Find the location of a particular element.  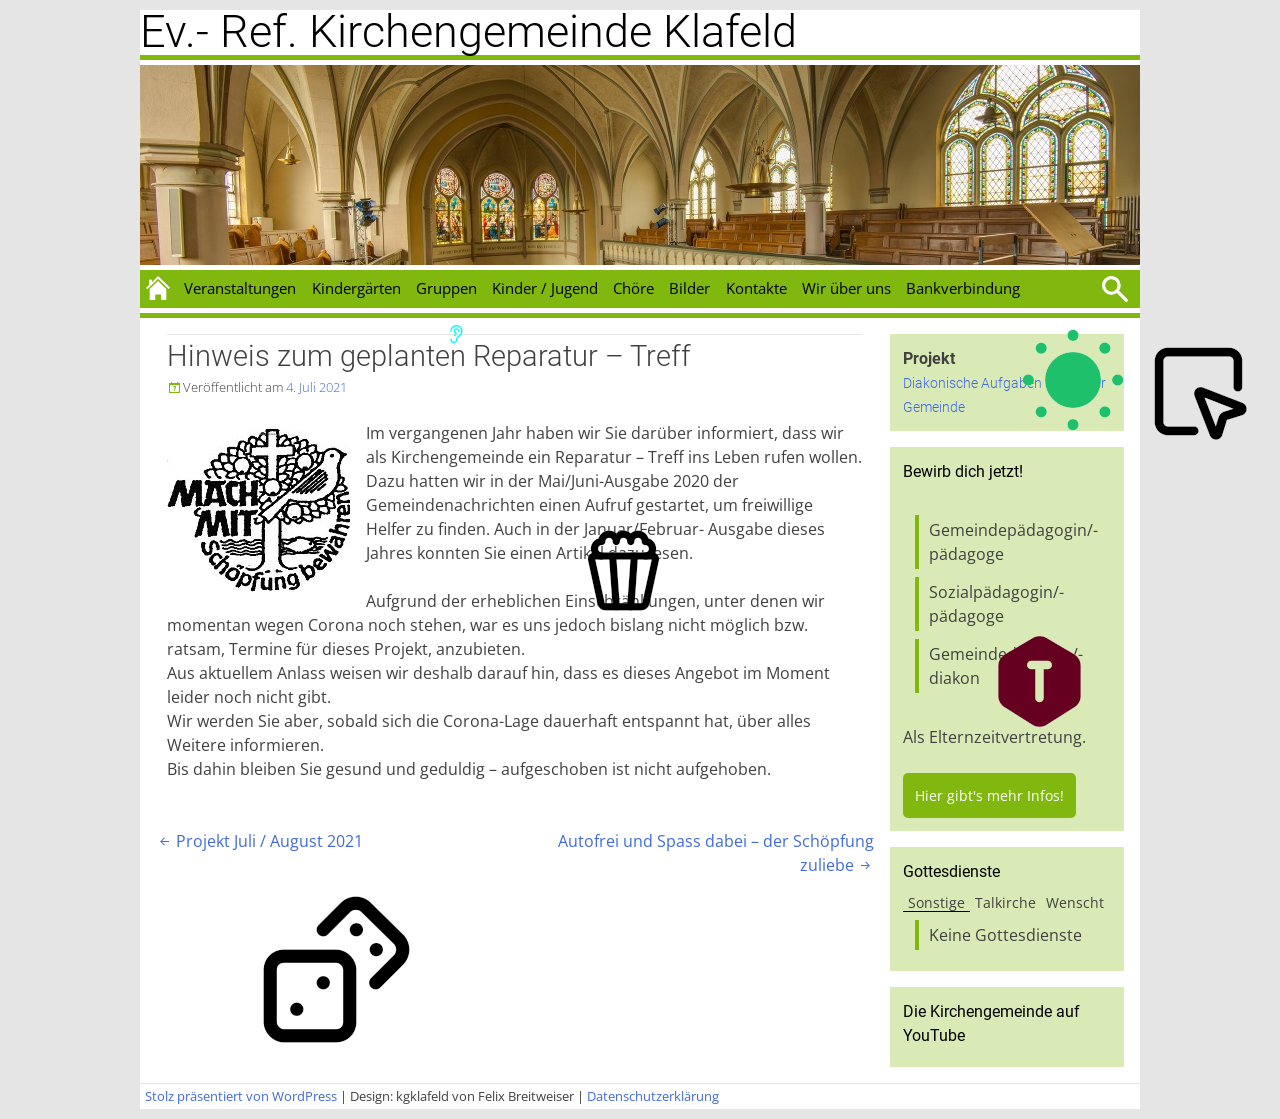

access movies or entertainment content is located at coordinates (623, 570).